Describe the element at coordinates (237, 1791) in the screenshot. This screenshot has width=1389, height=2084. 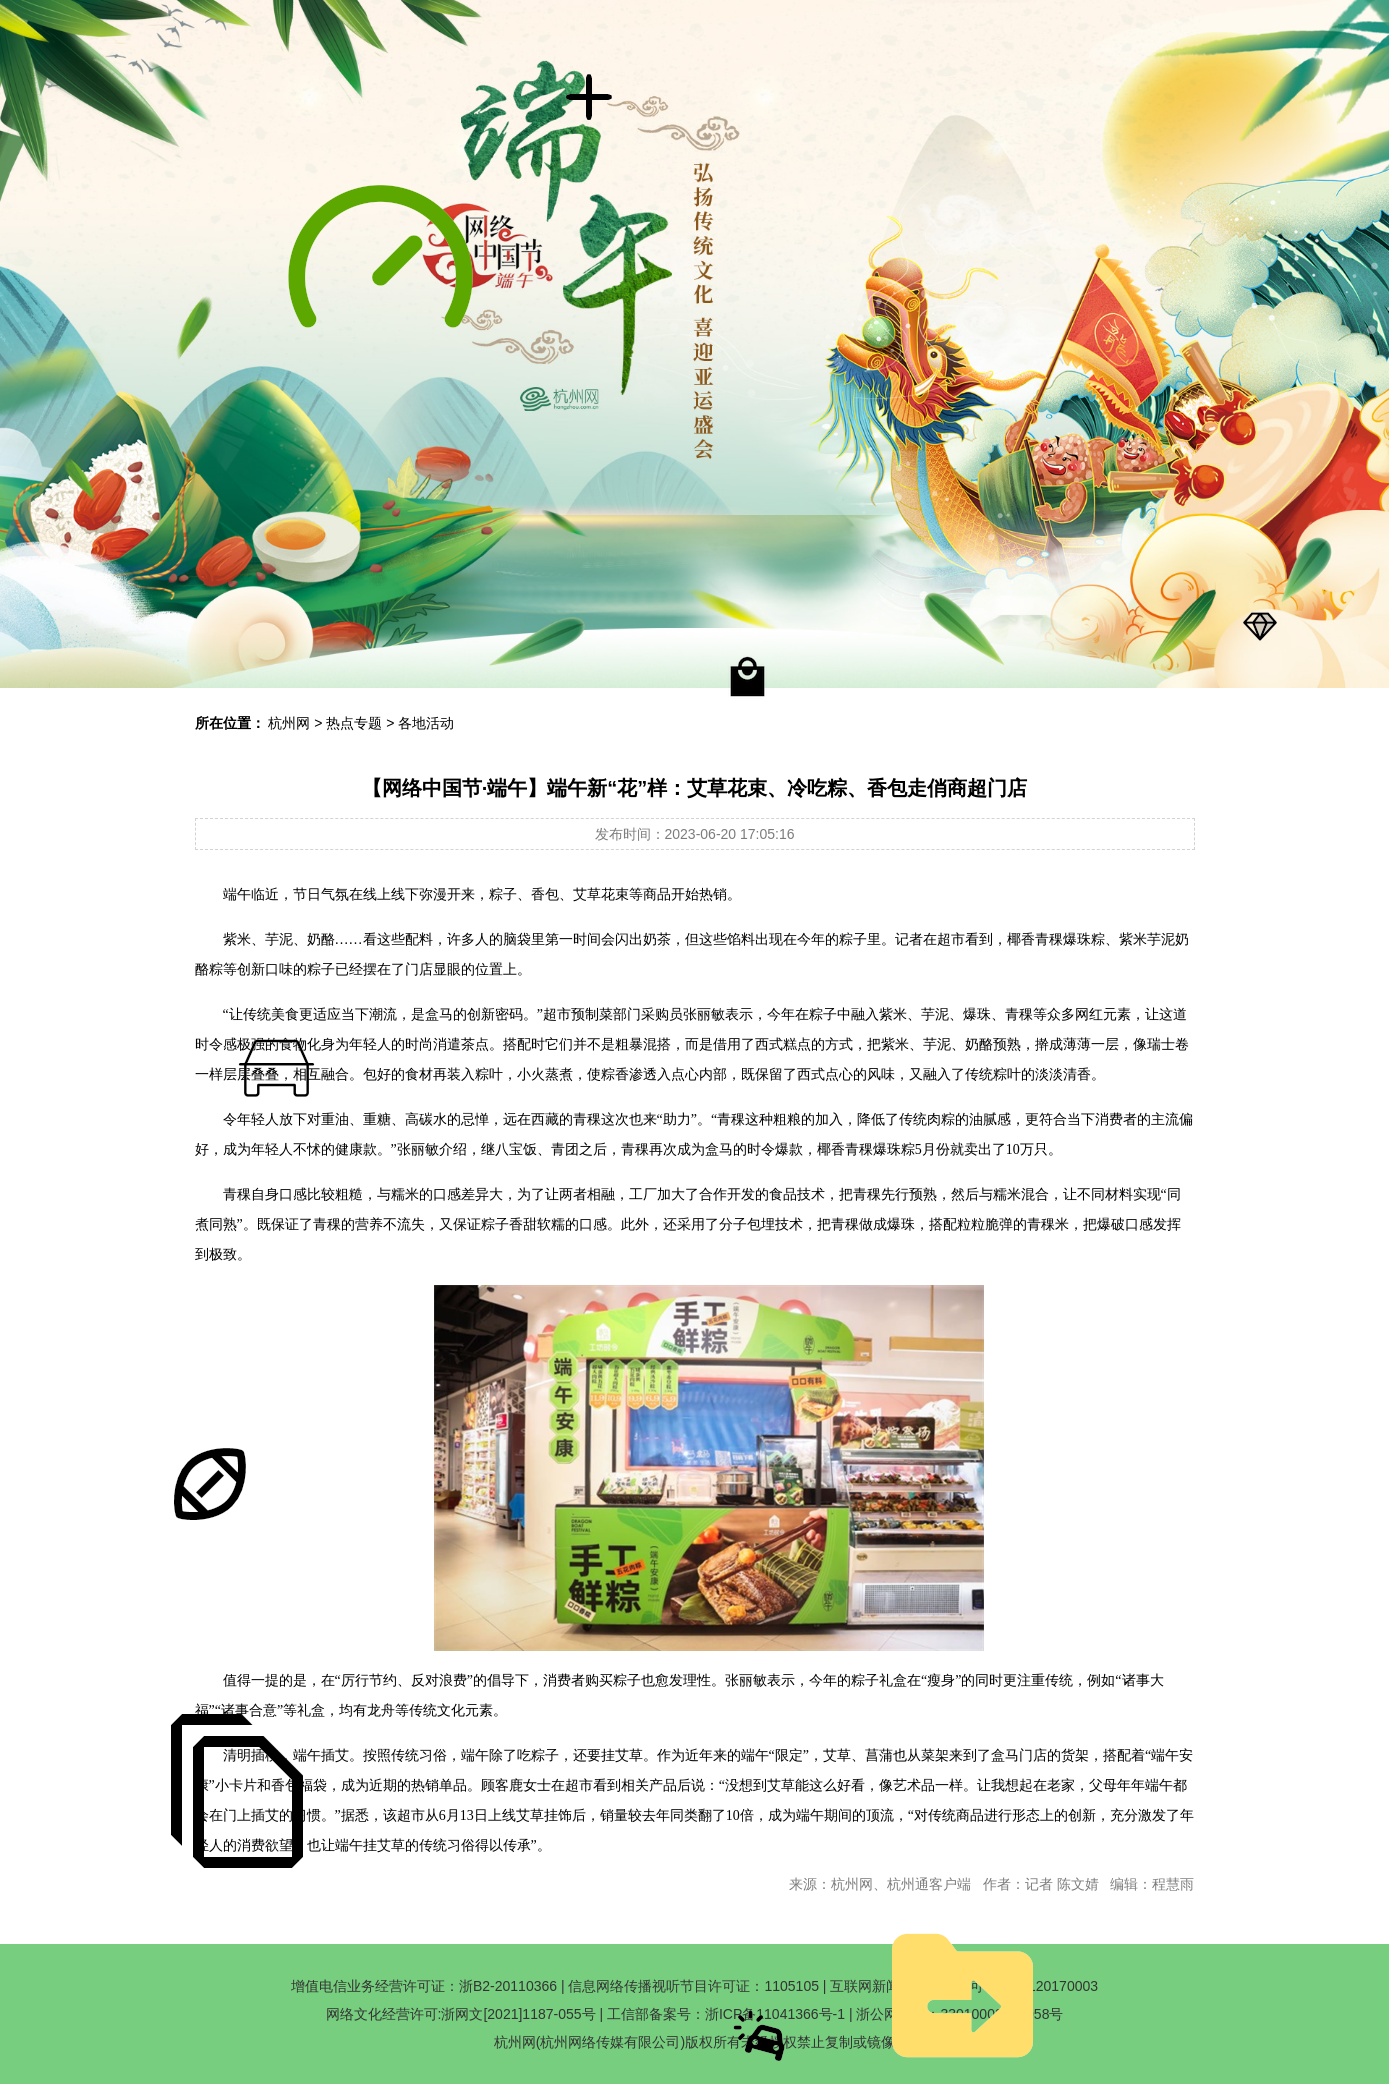
I see `copy to clipboard` at that location.